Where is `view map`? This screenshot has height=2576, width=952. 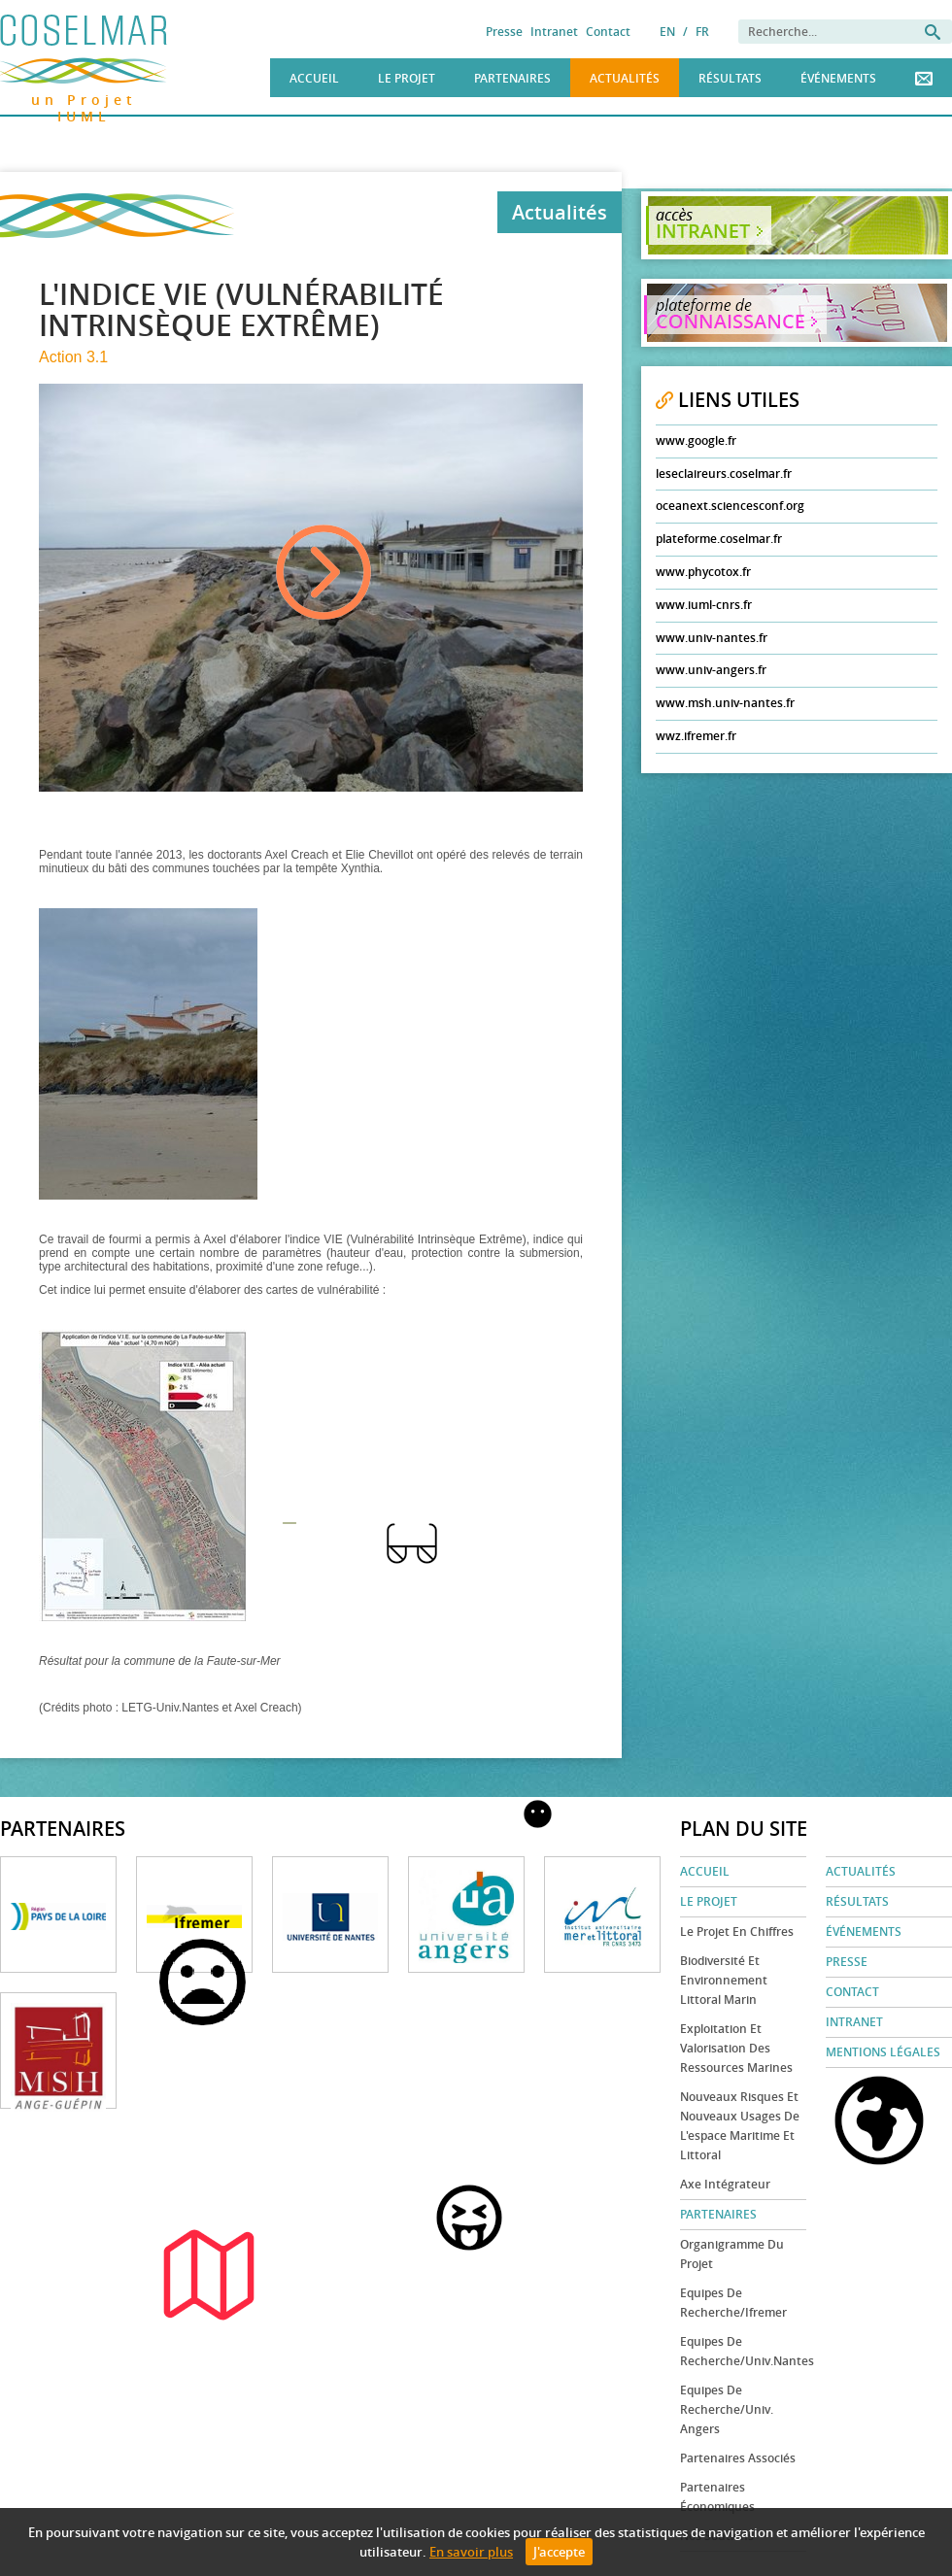 view map is located at coordinates (209, 2275).